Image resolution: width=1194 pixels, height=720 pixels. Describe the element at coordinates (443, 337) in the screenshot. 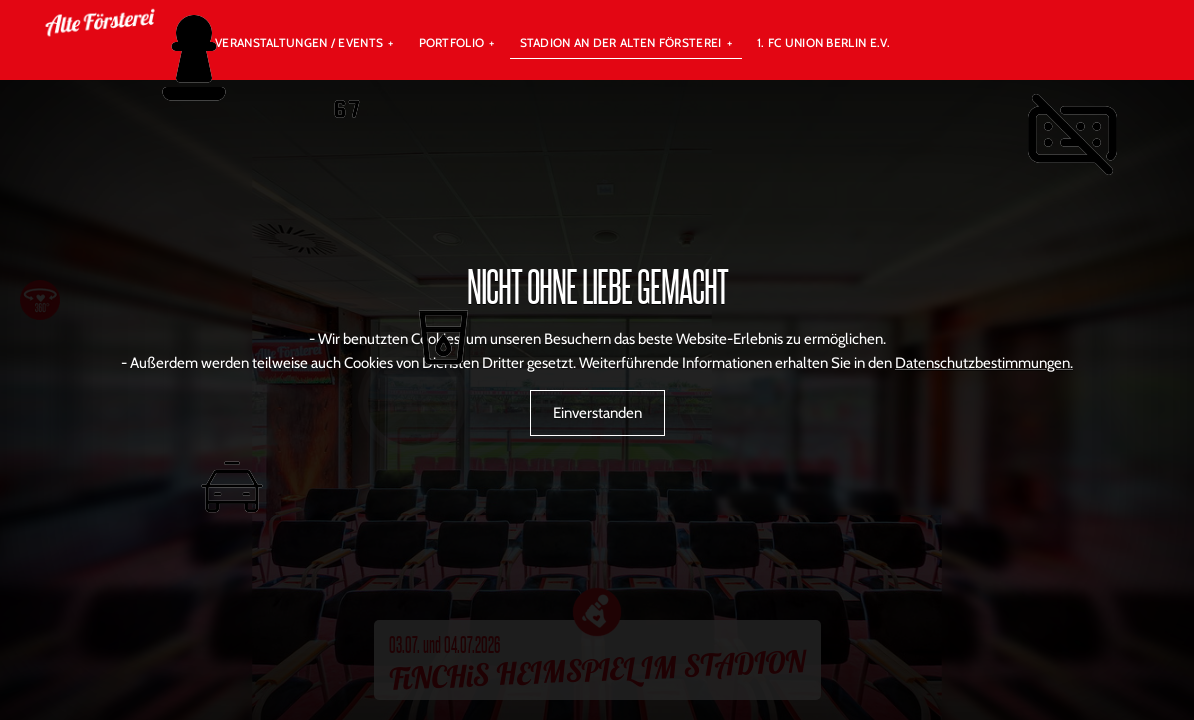

I see `find nearby drink or beverage locations` at that location.